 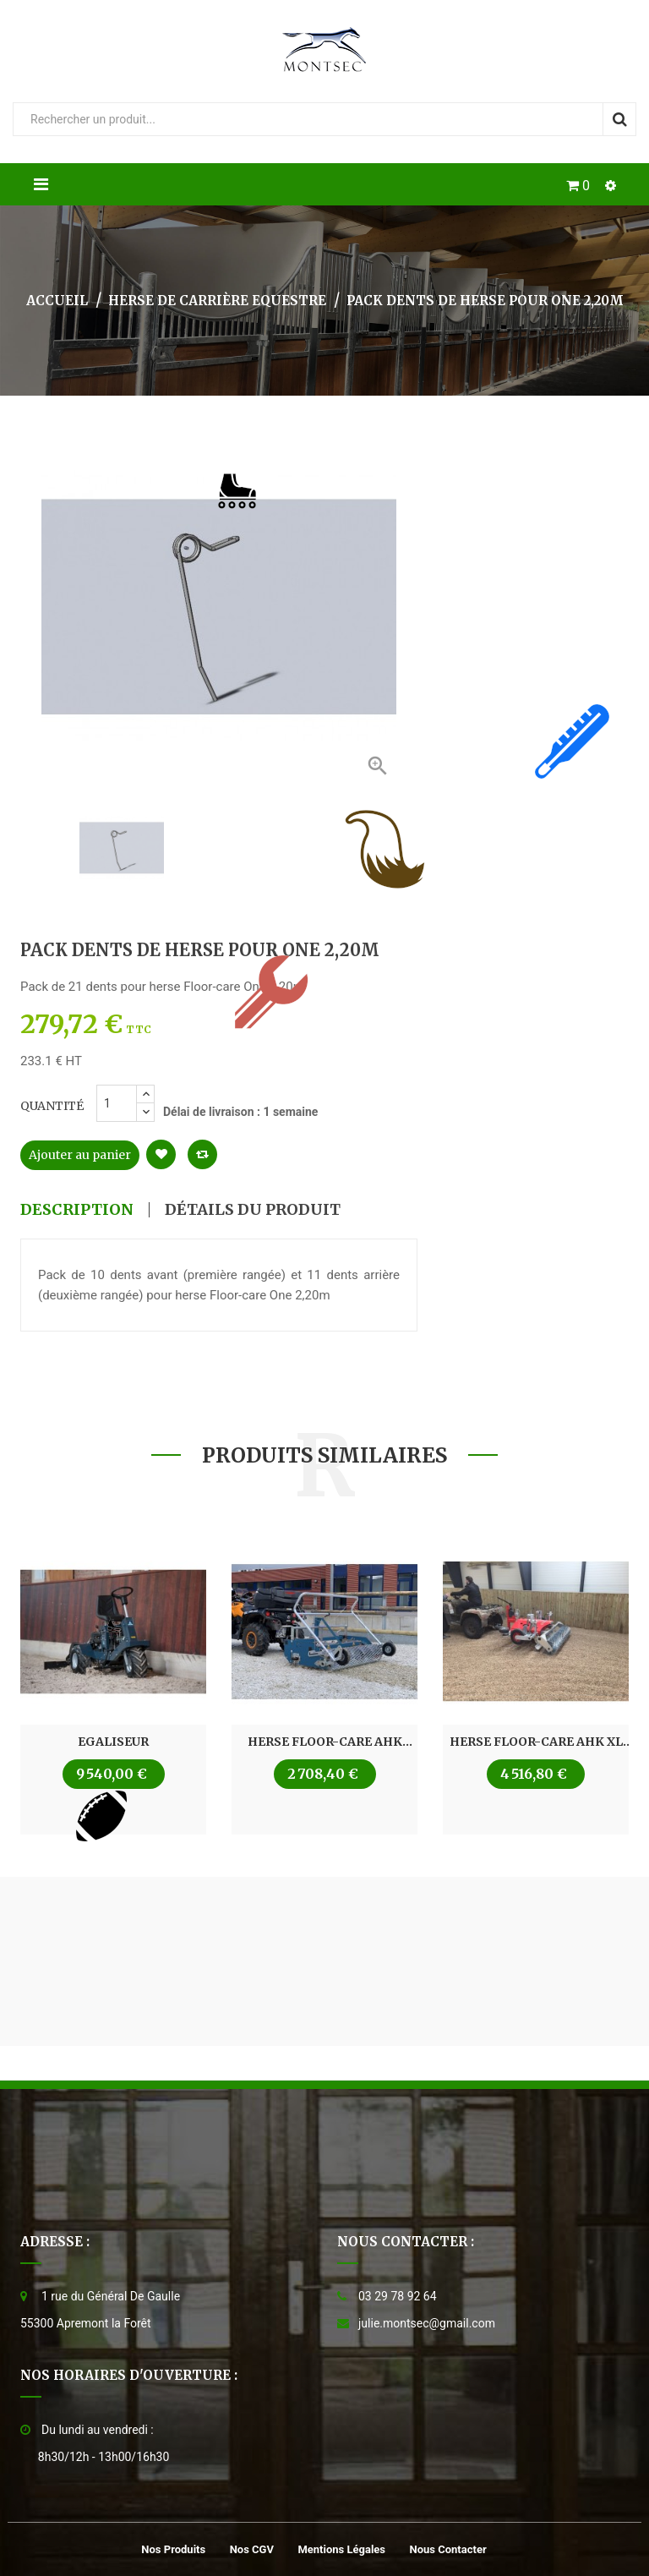 I want to click on check body temperature or health status, so click(x=572, y=741).